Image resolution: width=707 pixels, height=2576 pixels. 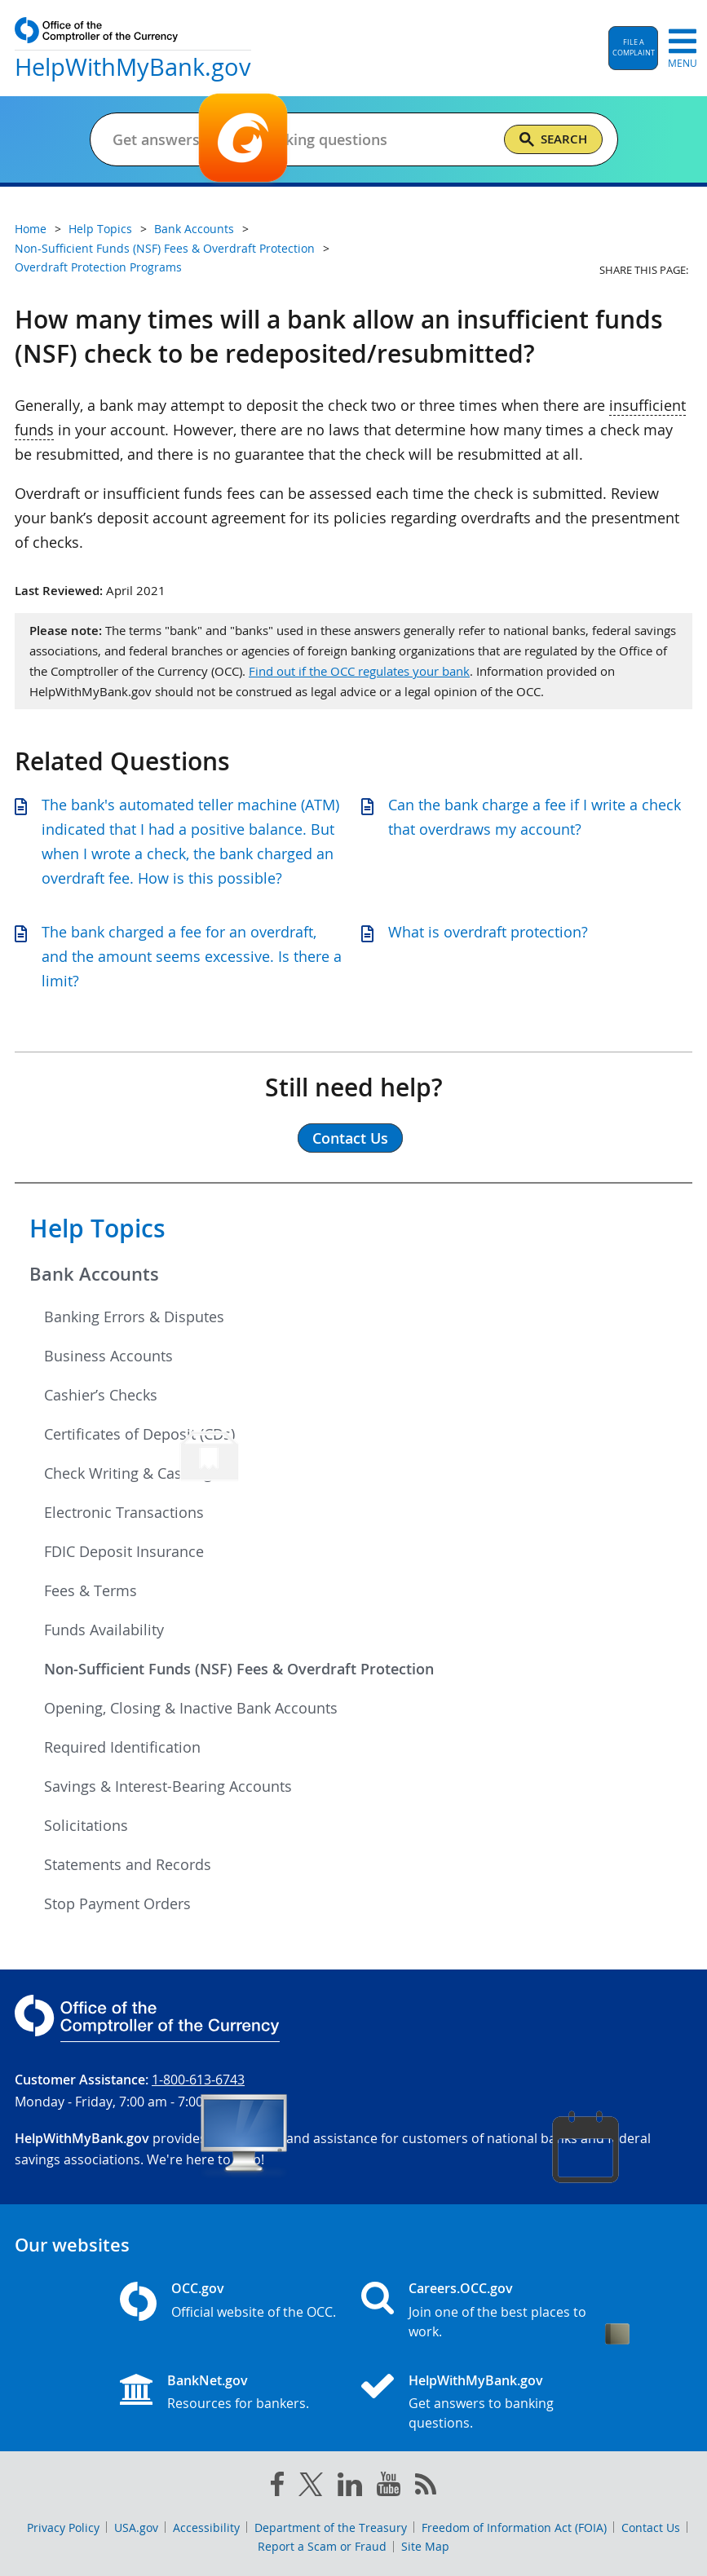 I want to click on access the desktop folder, so click(x=617, y=2333).